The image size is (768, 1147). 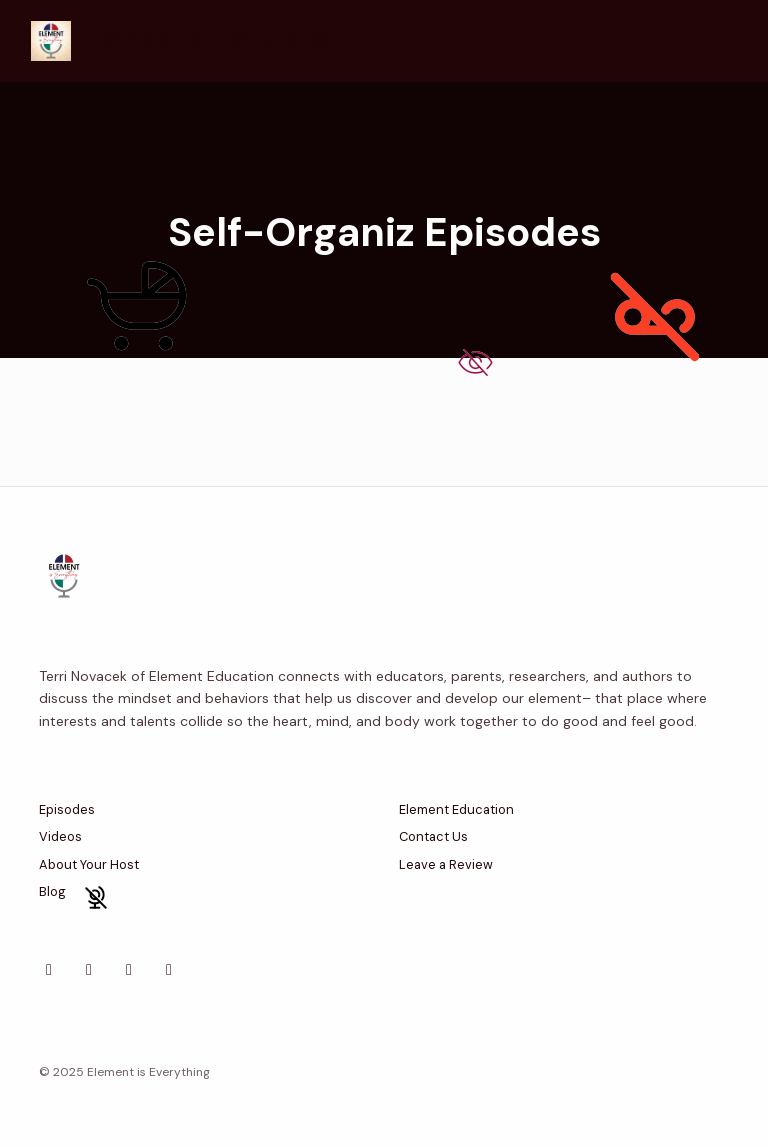 What do you see at coordinates (655, 317) in the screenshot?
I see `voicemail disabled or unavailable` at bounding box center [655, 317].